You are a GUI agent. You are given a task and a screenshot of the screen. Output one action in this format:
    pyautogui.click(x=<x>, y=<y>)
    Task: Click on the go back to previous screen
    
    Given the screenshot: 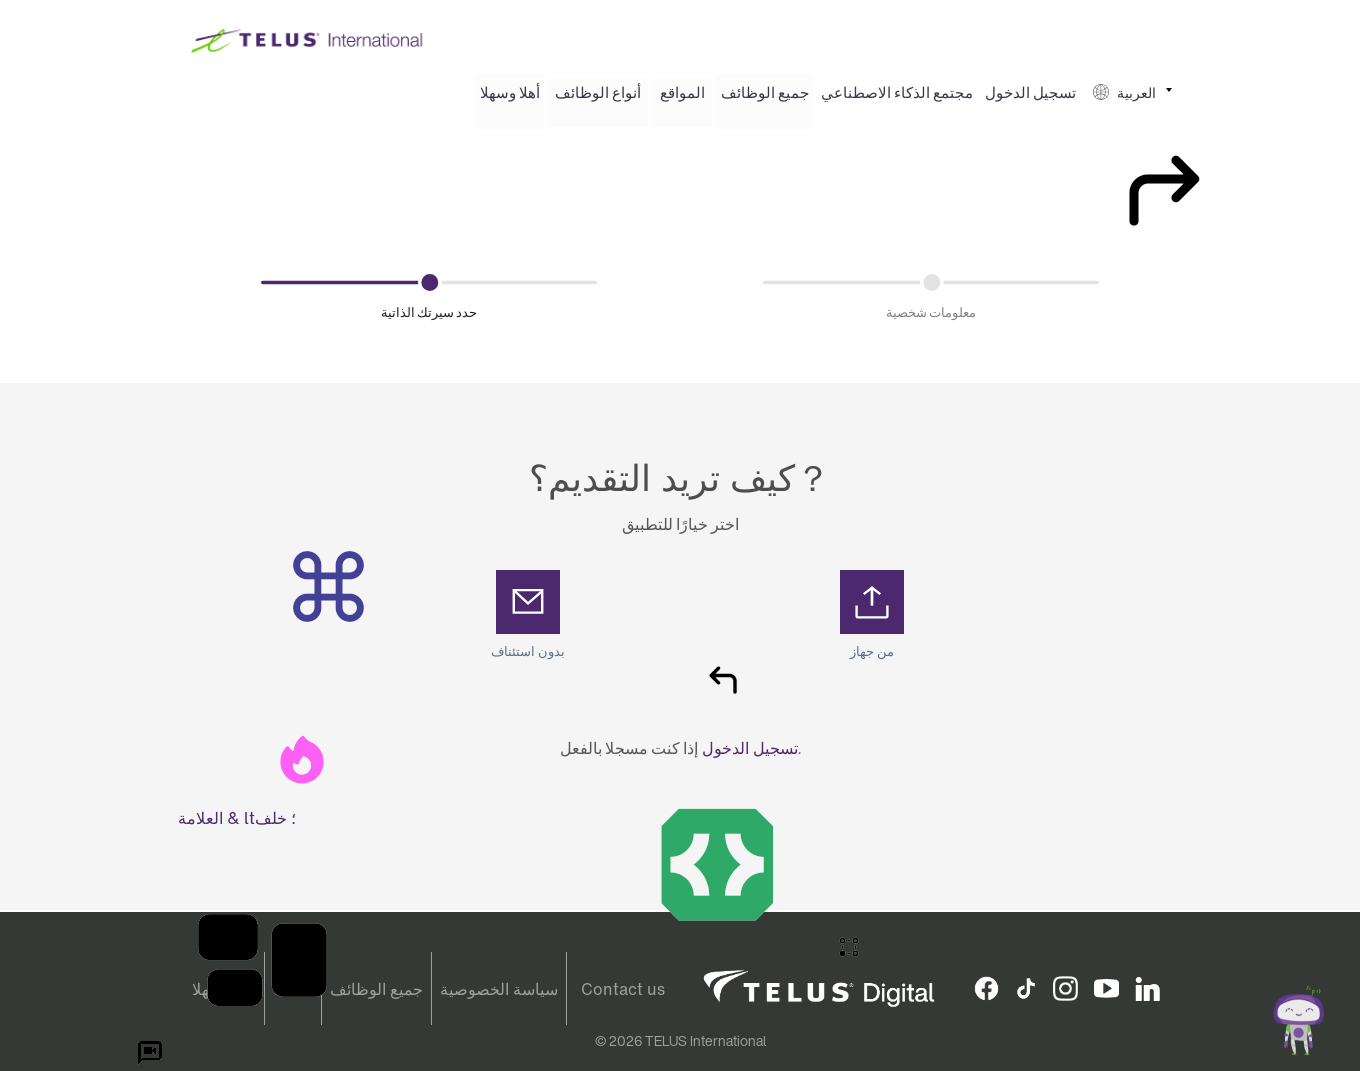 What is the action you would take?
    pyautogui.click(x=724, y=681)
    